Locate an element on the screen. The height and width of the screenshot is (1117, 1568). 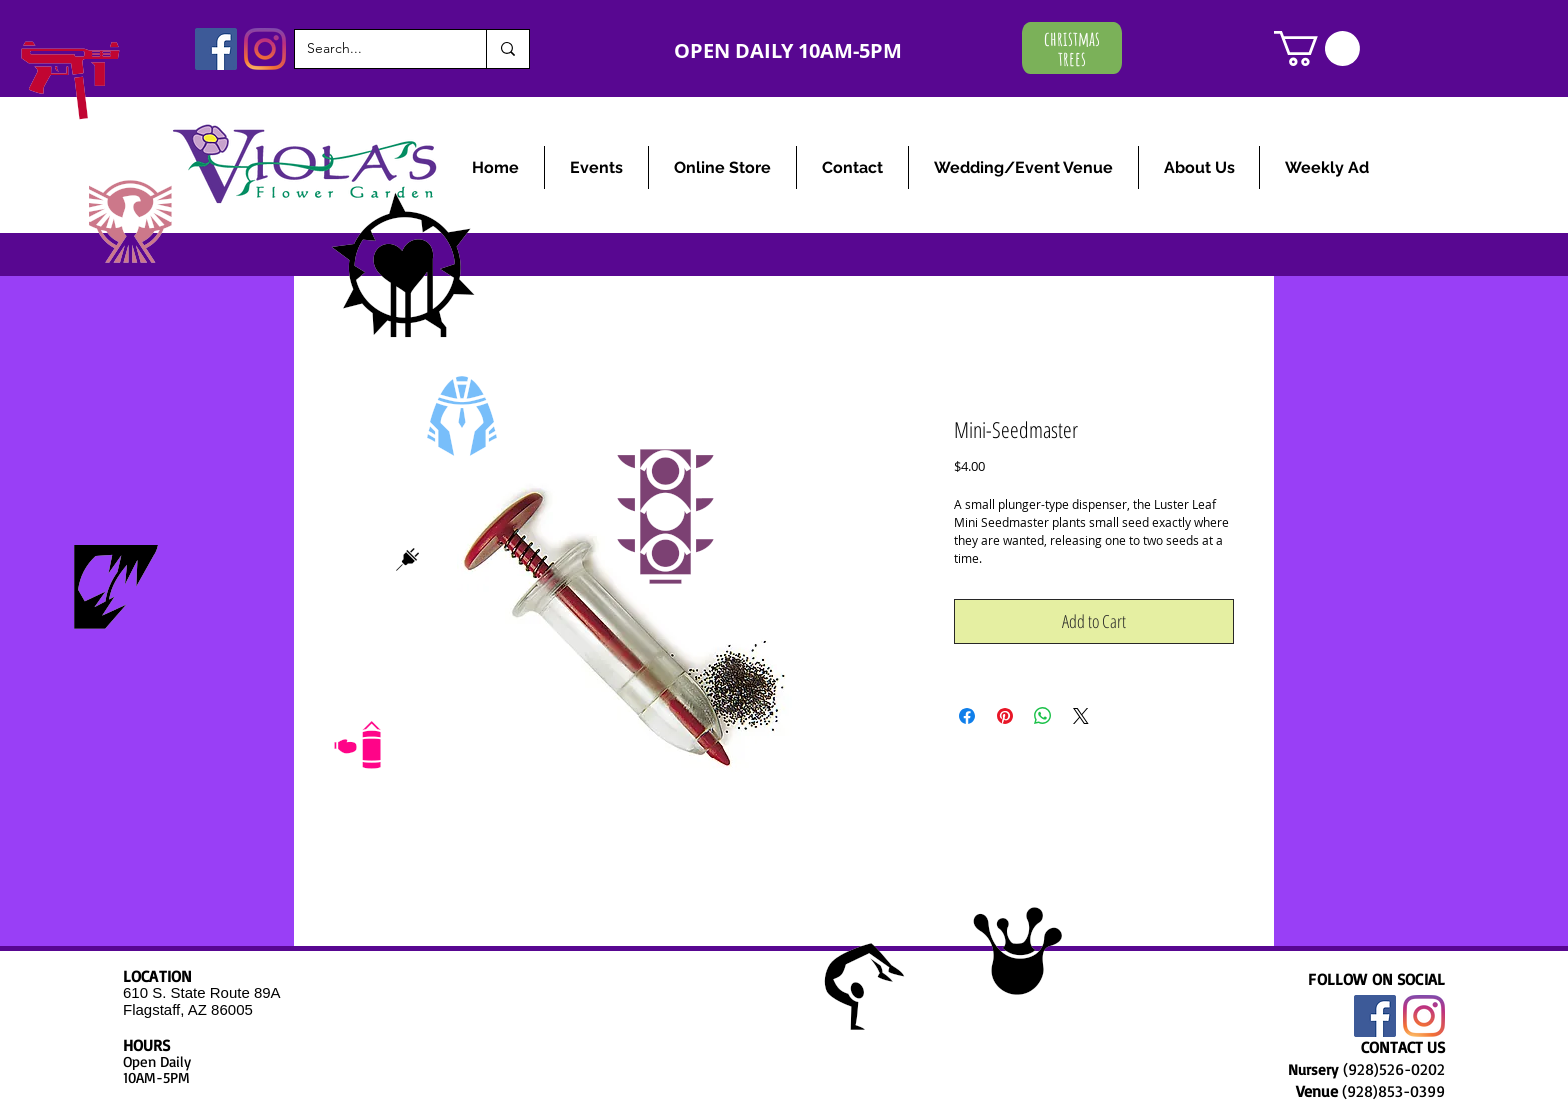
access boxing or combat training features is located at coordinates (358, 745).